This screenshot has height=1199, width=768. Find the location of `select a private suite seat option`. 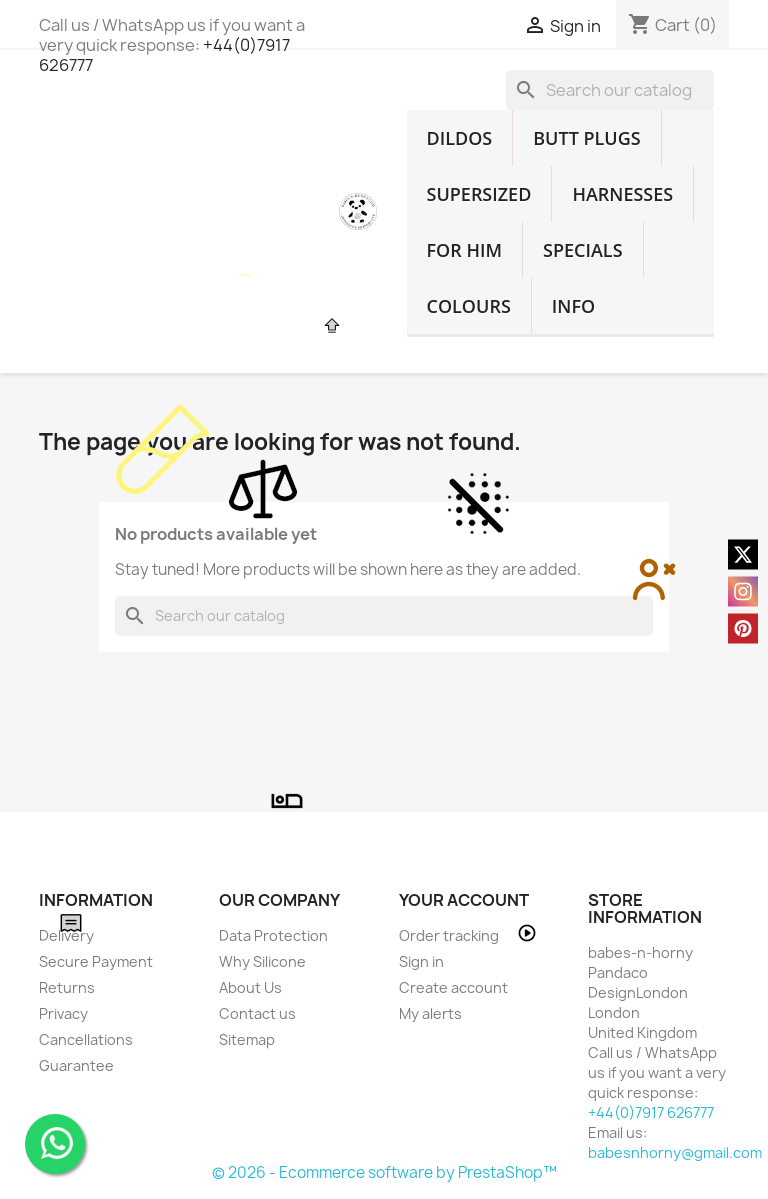

select a private suite seat option is located at coordinates (287, 801).